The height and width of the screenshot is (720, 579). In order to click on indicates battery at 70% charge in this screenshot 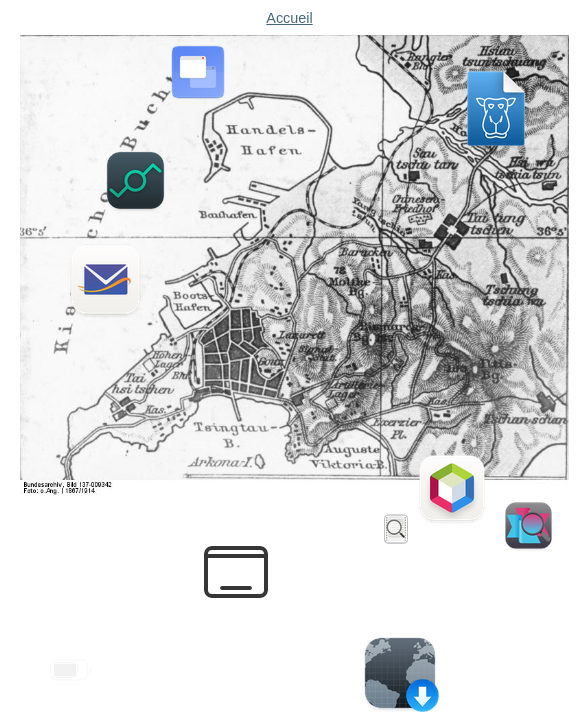, I will do `click(71, 670)`.